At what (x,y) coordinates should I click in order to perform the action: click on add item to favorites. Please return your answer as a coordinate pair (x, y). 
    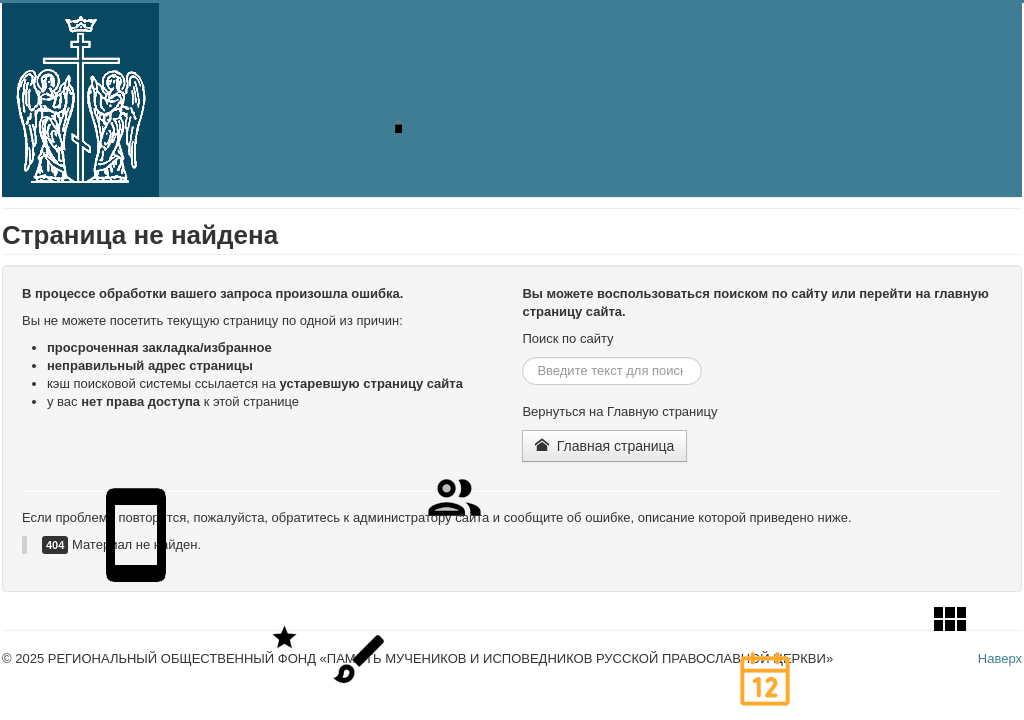
    Looking at the image, I should click on (284, 637).